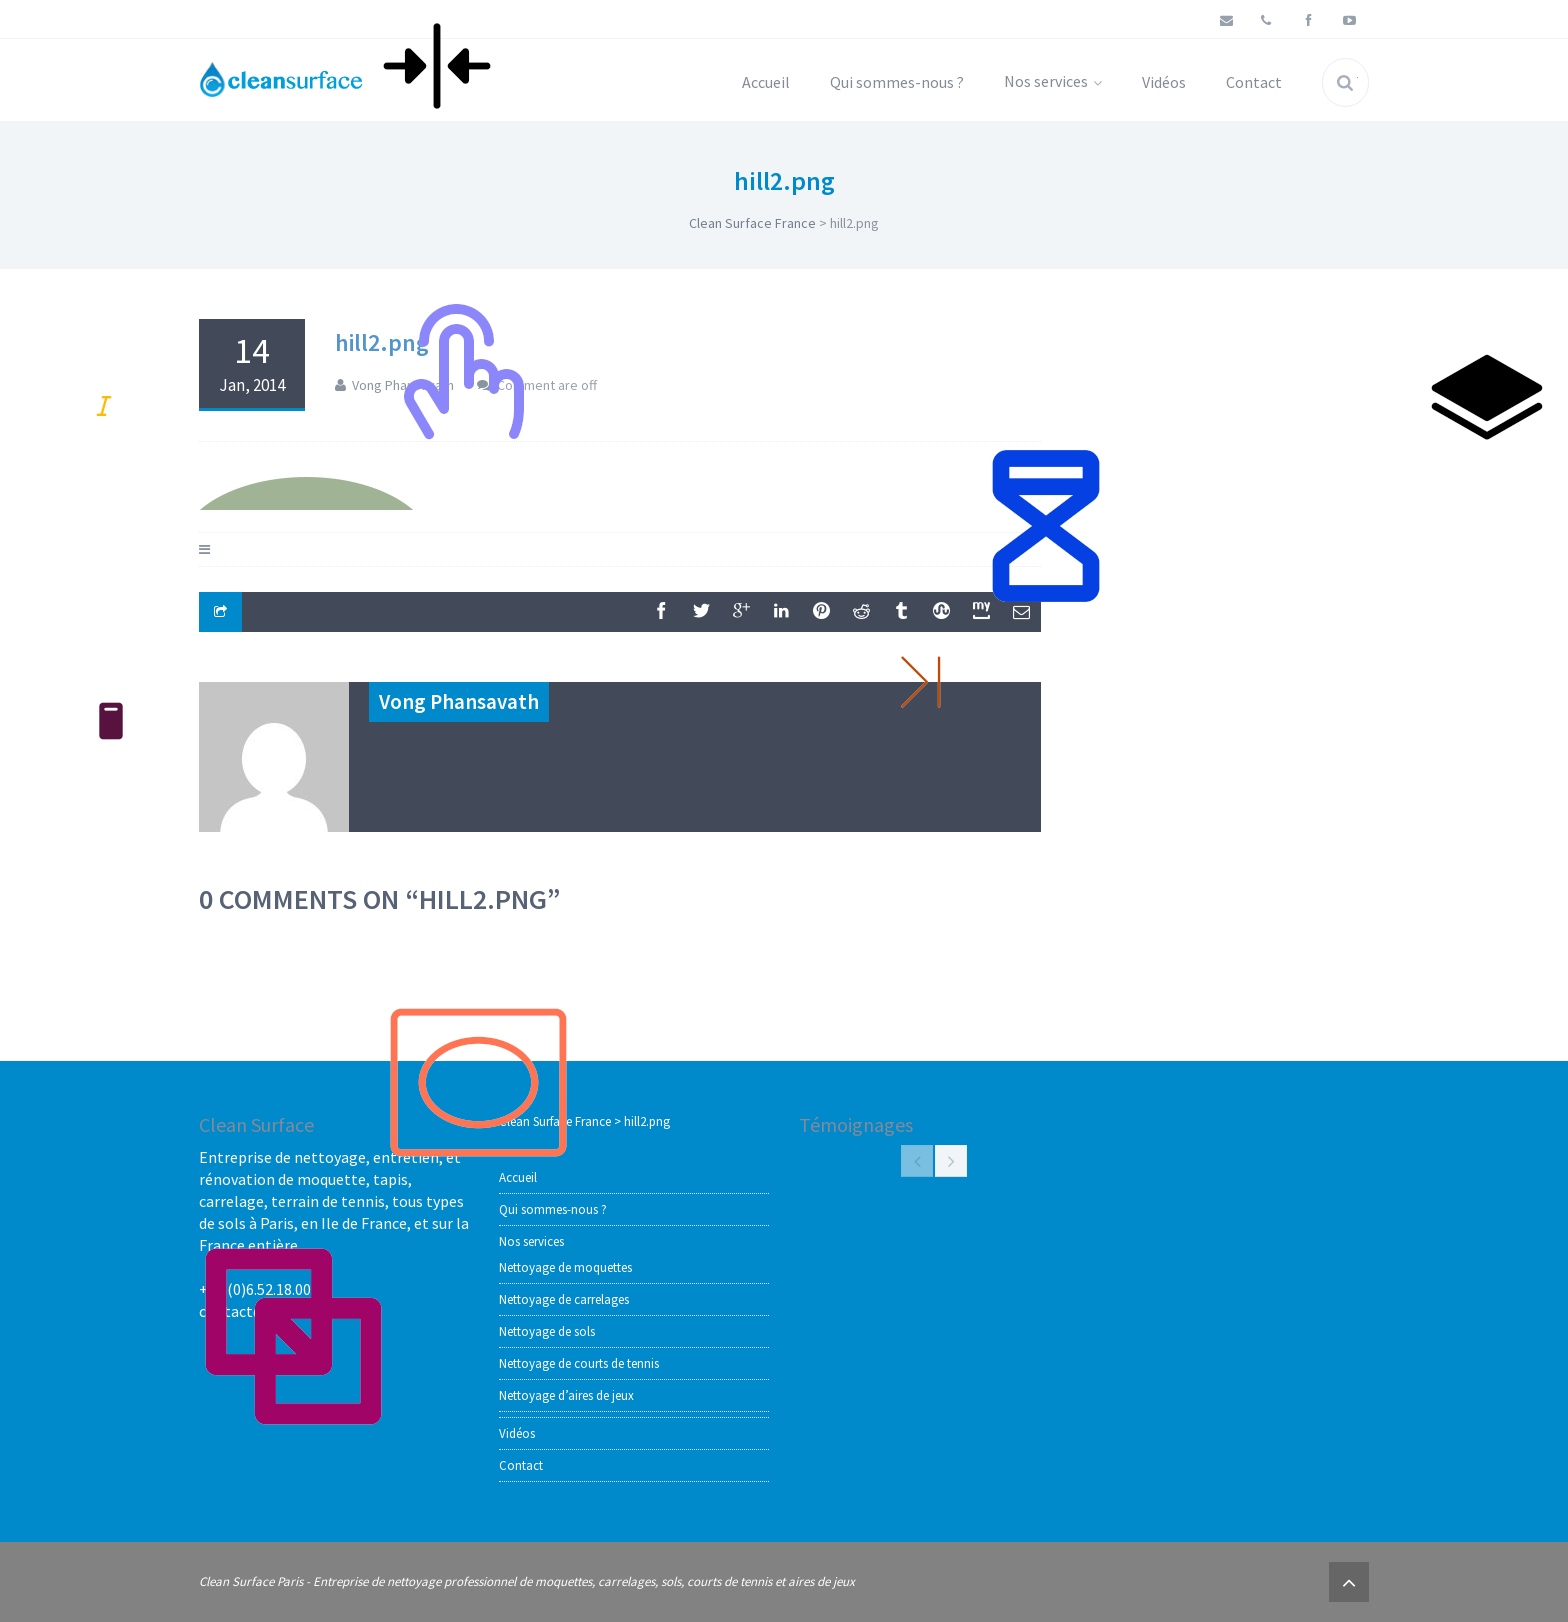  I want to click on indicates a timer or countdown just started, so click(1046, 526).